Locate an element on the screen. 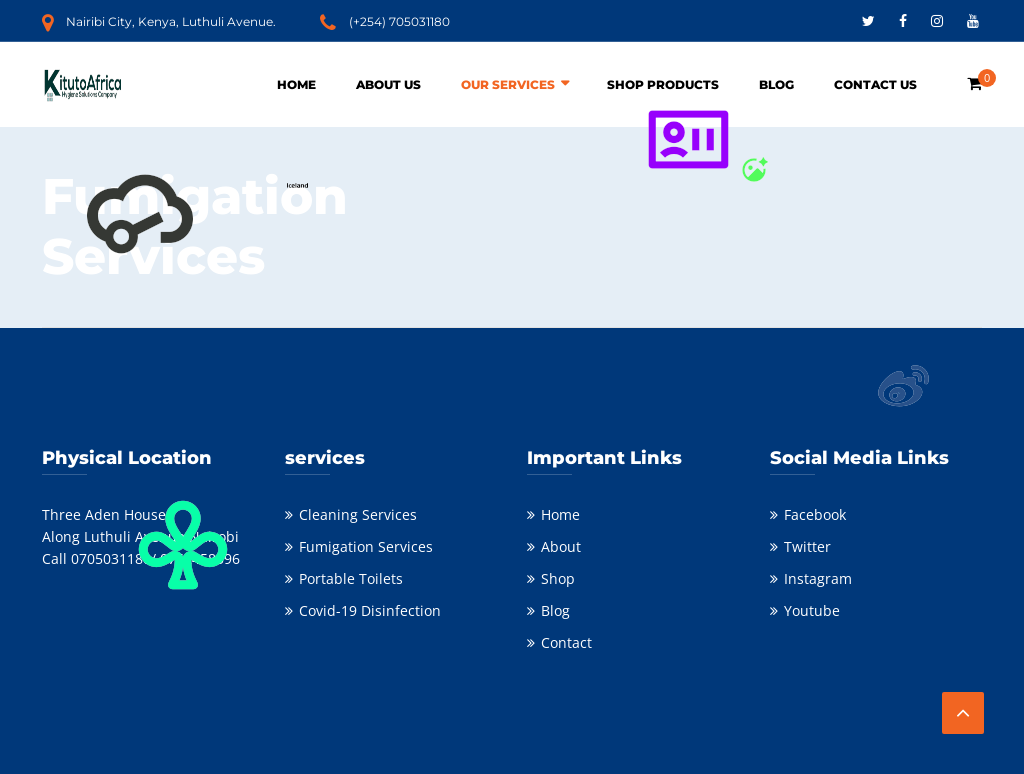 This screenshot has height=774, width=1024. open Weibo app is located at coordinates (903, 386).